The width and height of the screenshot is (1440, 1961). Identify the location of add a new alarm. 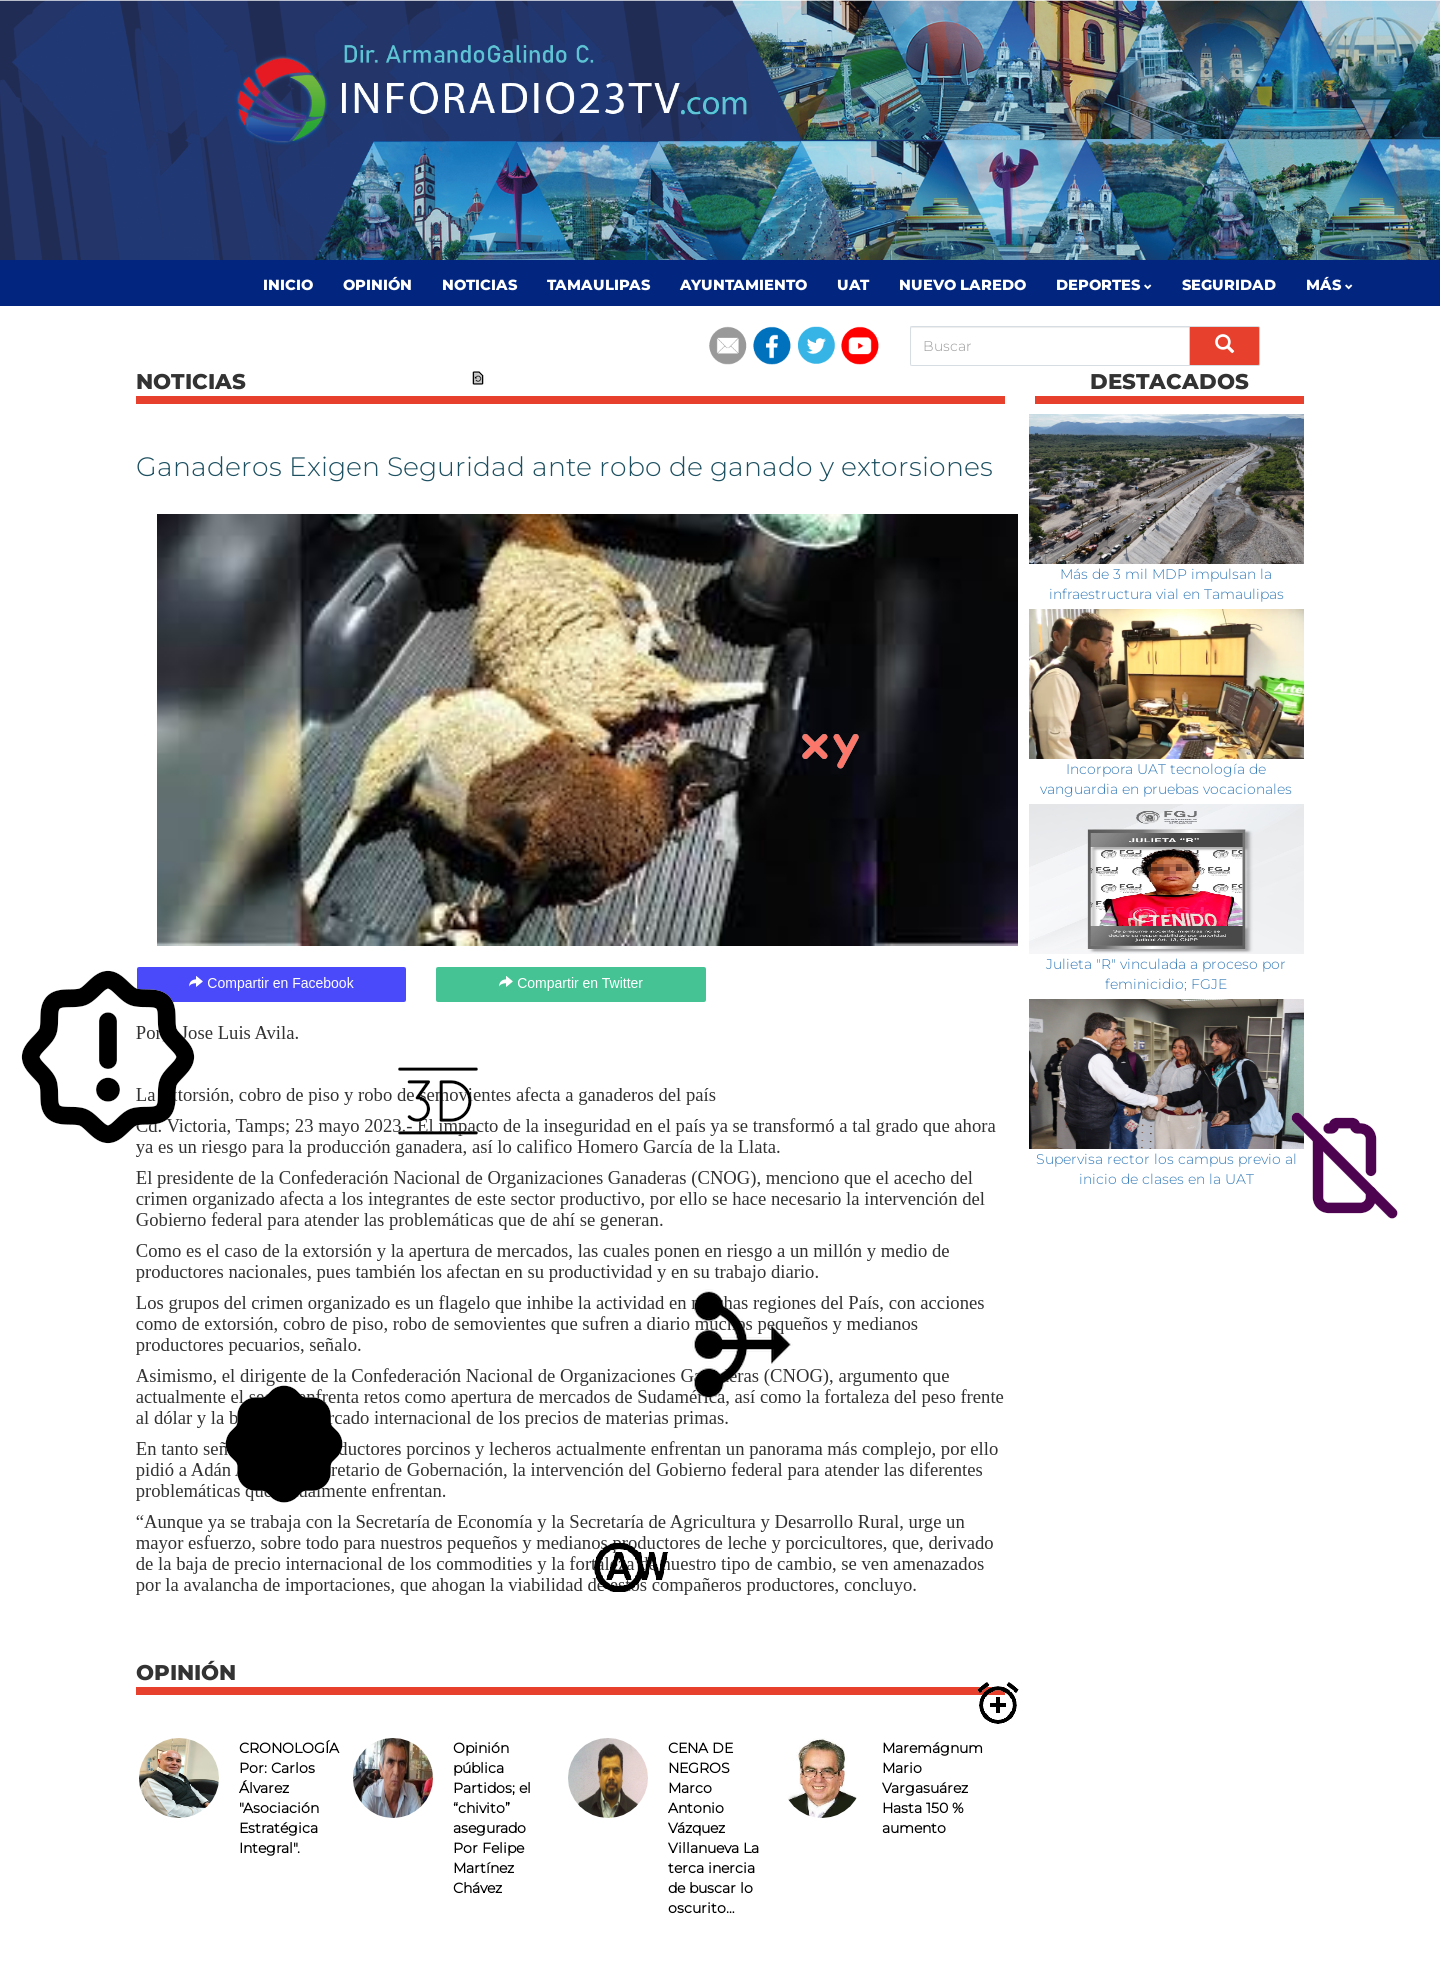
(998, 1703).